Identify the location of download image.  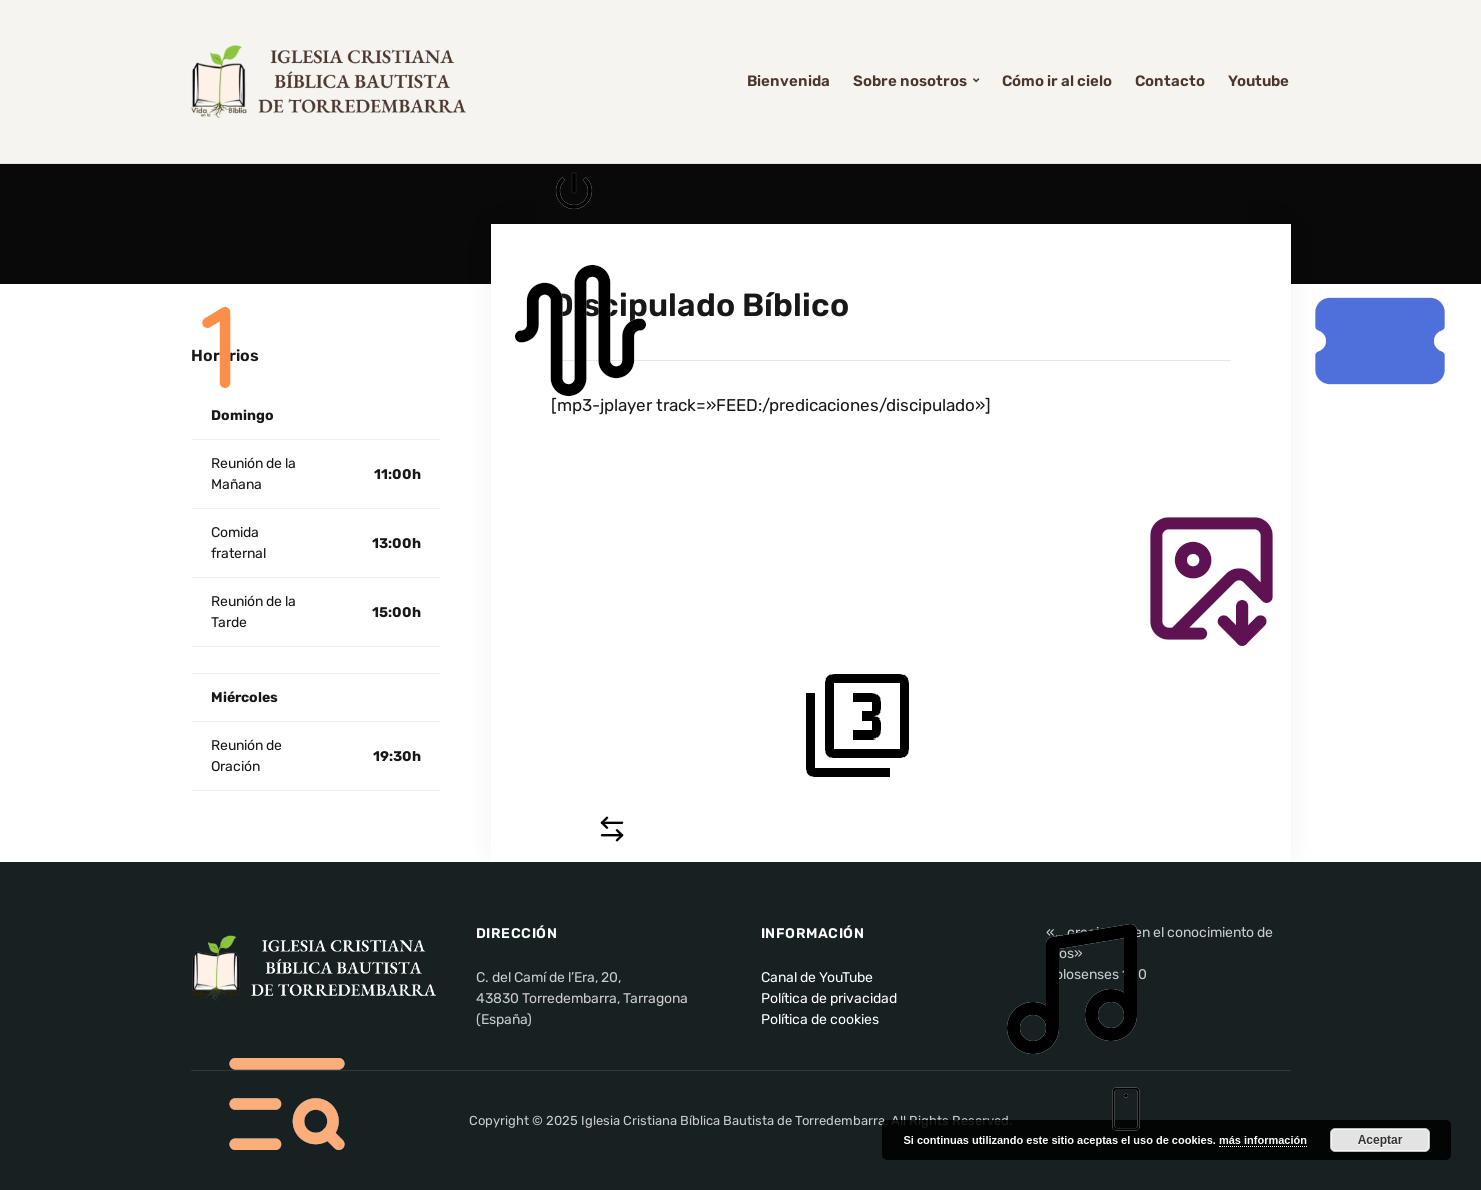
(1211, 578).